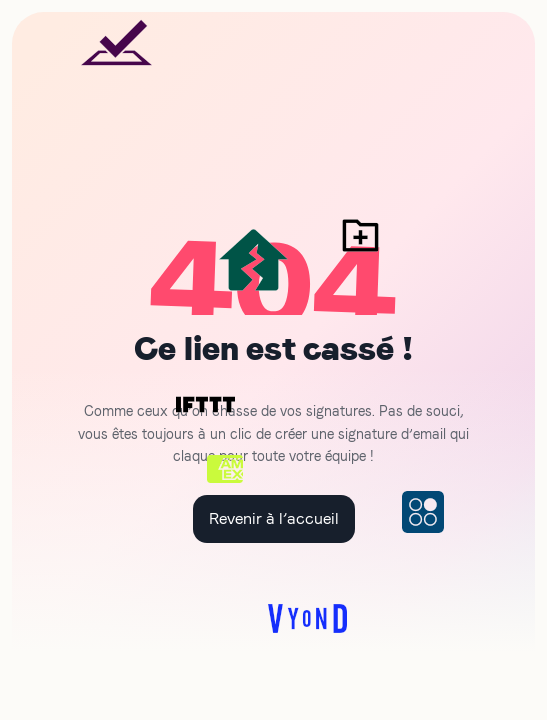  What do you see at coordinates (423, 512) in the screenshot?
I see `open the payback rewards app` at bounding box center [423, 512].